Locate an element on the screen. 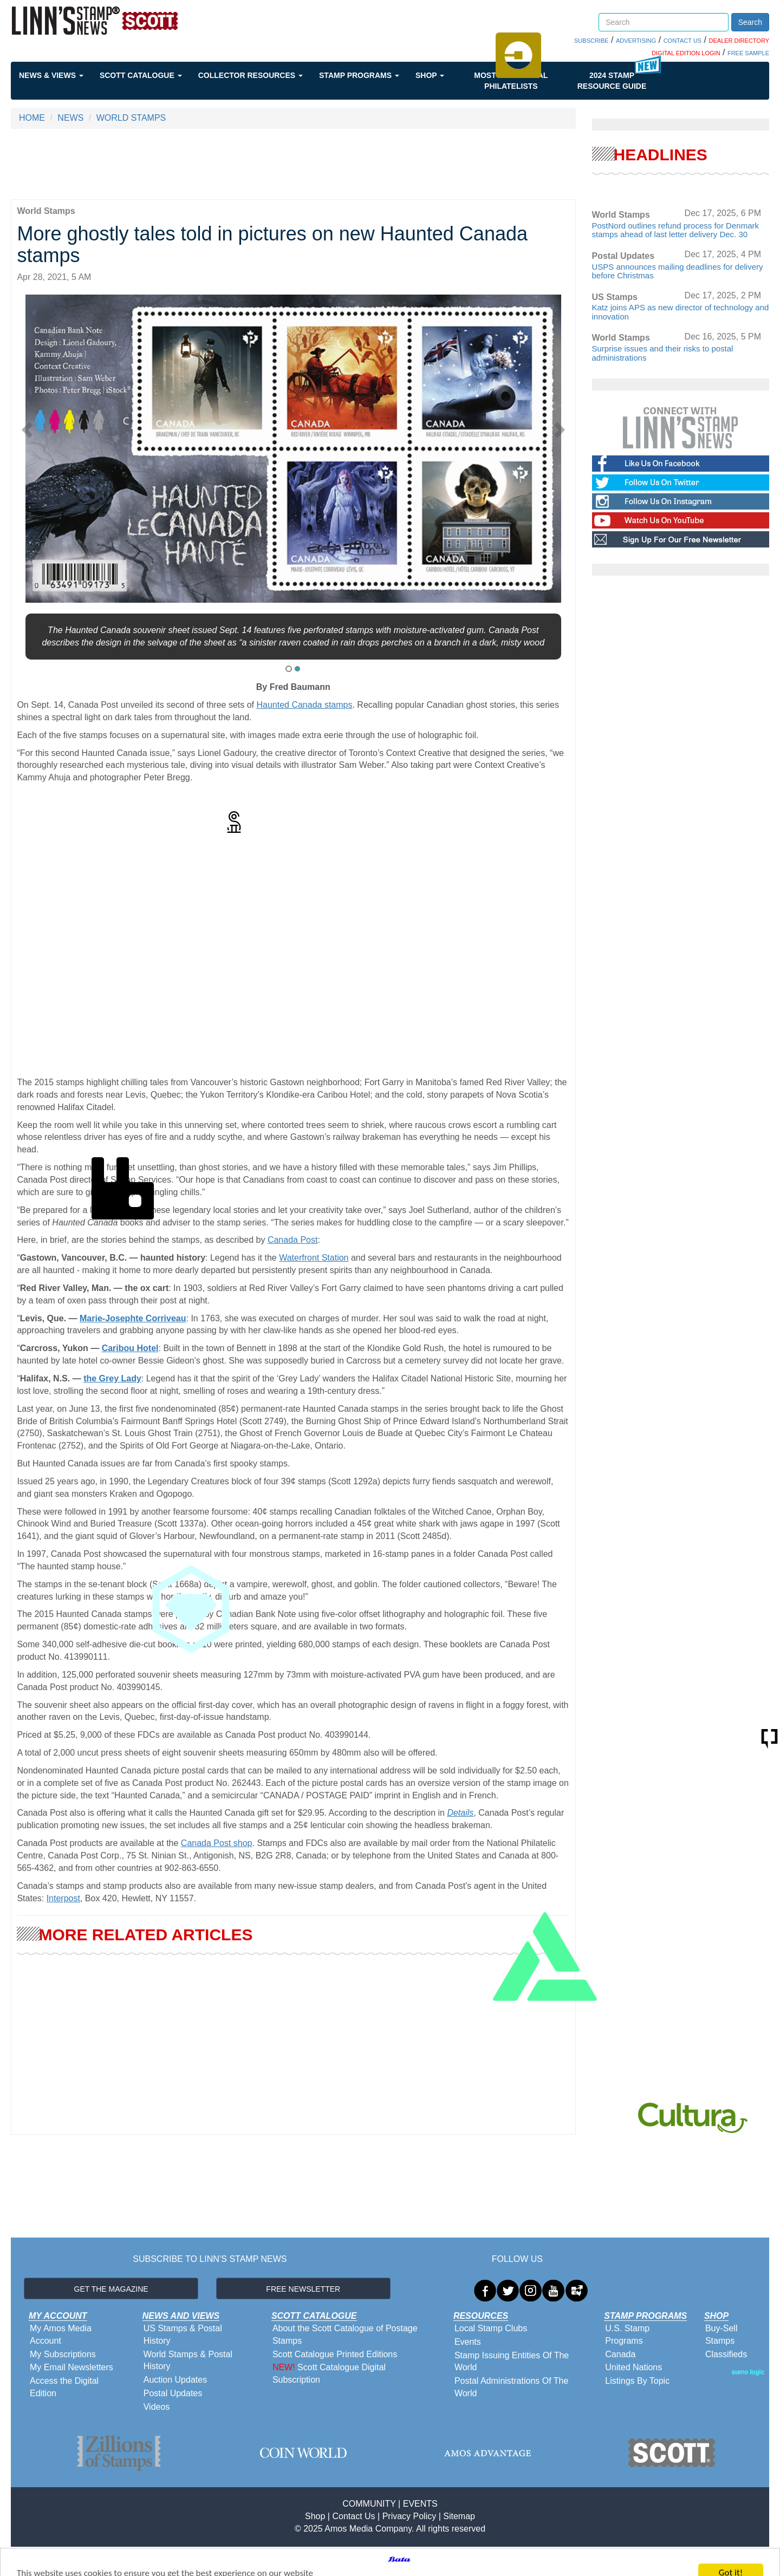  open the Uber app is located at coordinates (518, 55).